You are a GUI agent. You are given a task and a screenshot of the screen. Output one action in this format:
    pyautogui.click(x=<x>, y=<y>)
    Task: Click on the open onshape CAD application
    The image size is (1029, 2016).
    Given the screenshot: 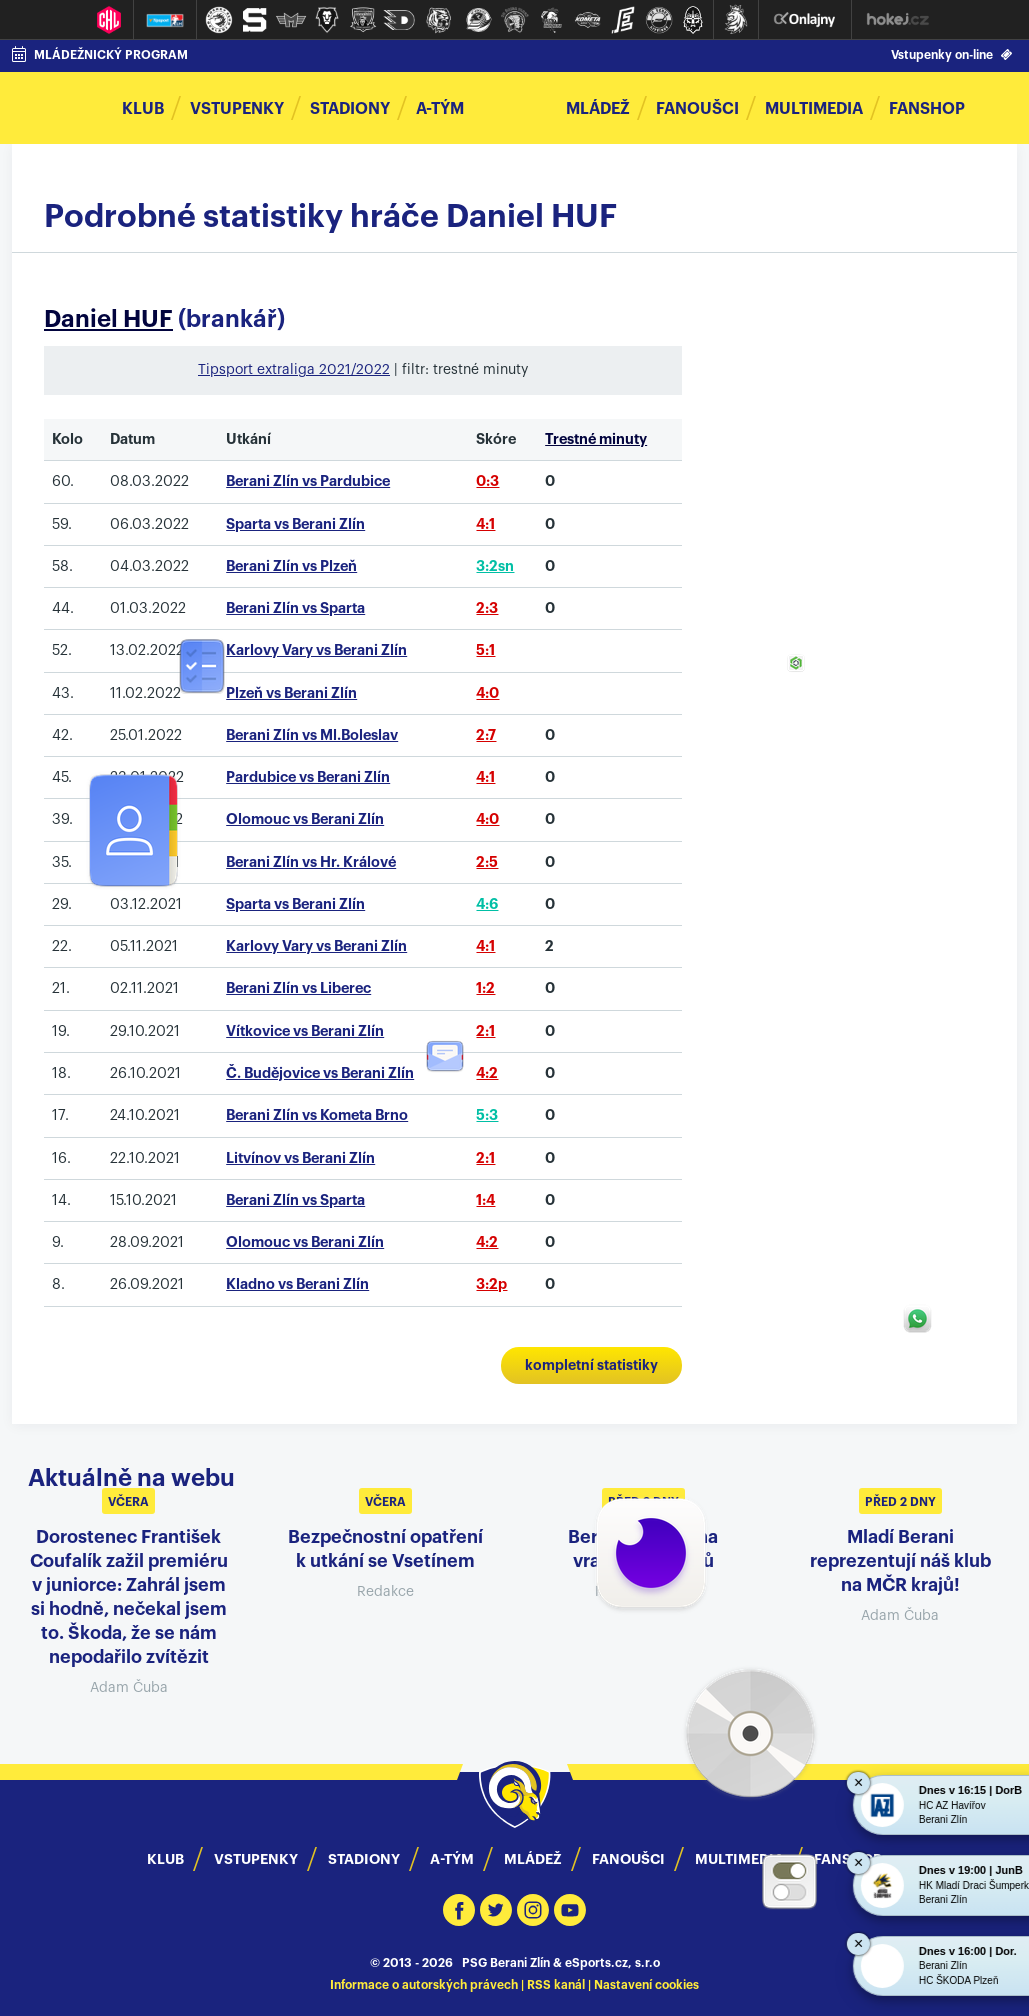 What is the action you would take?
    pyautogui.click(x=796, y=663)
    